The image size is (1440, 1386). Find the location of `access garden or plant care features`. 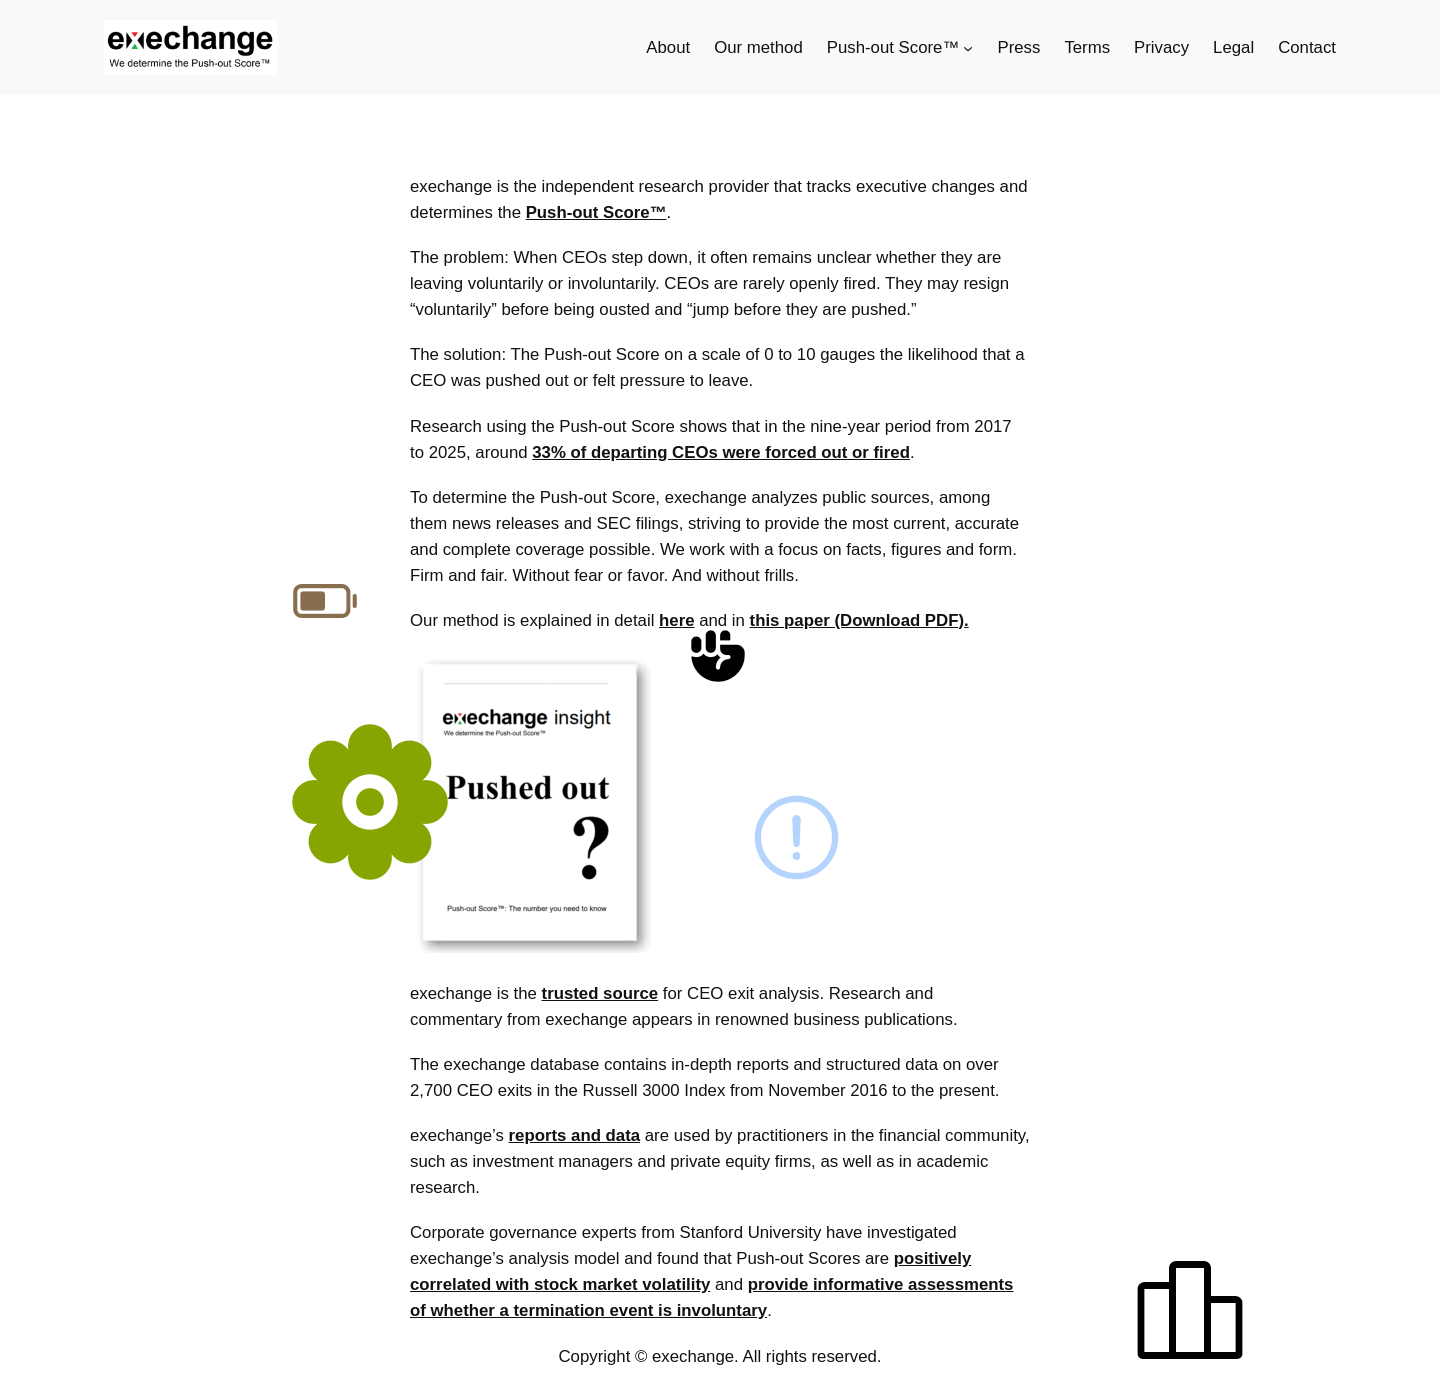

access garden or plant care features is located at coordinates (370, 802).